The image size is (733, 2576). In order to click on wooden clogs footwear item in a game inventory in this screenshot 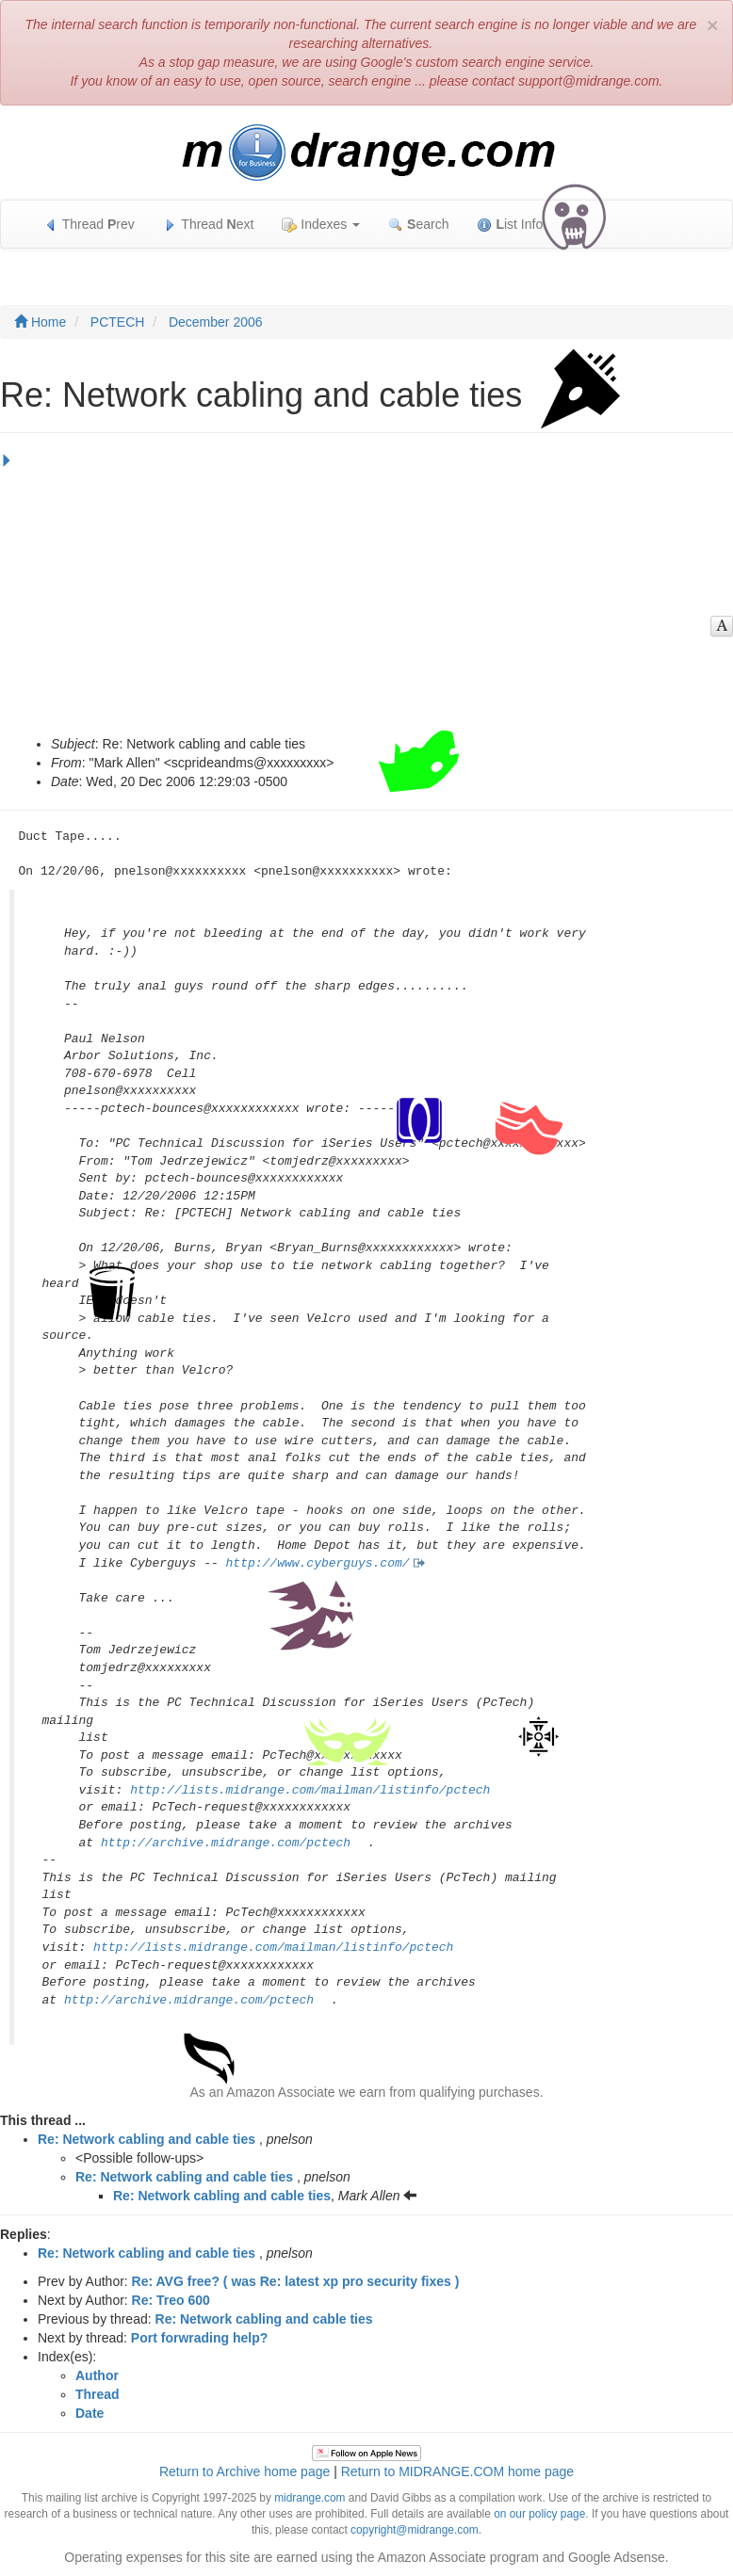, I will do `click(529, 1128)`.